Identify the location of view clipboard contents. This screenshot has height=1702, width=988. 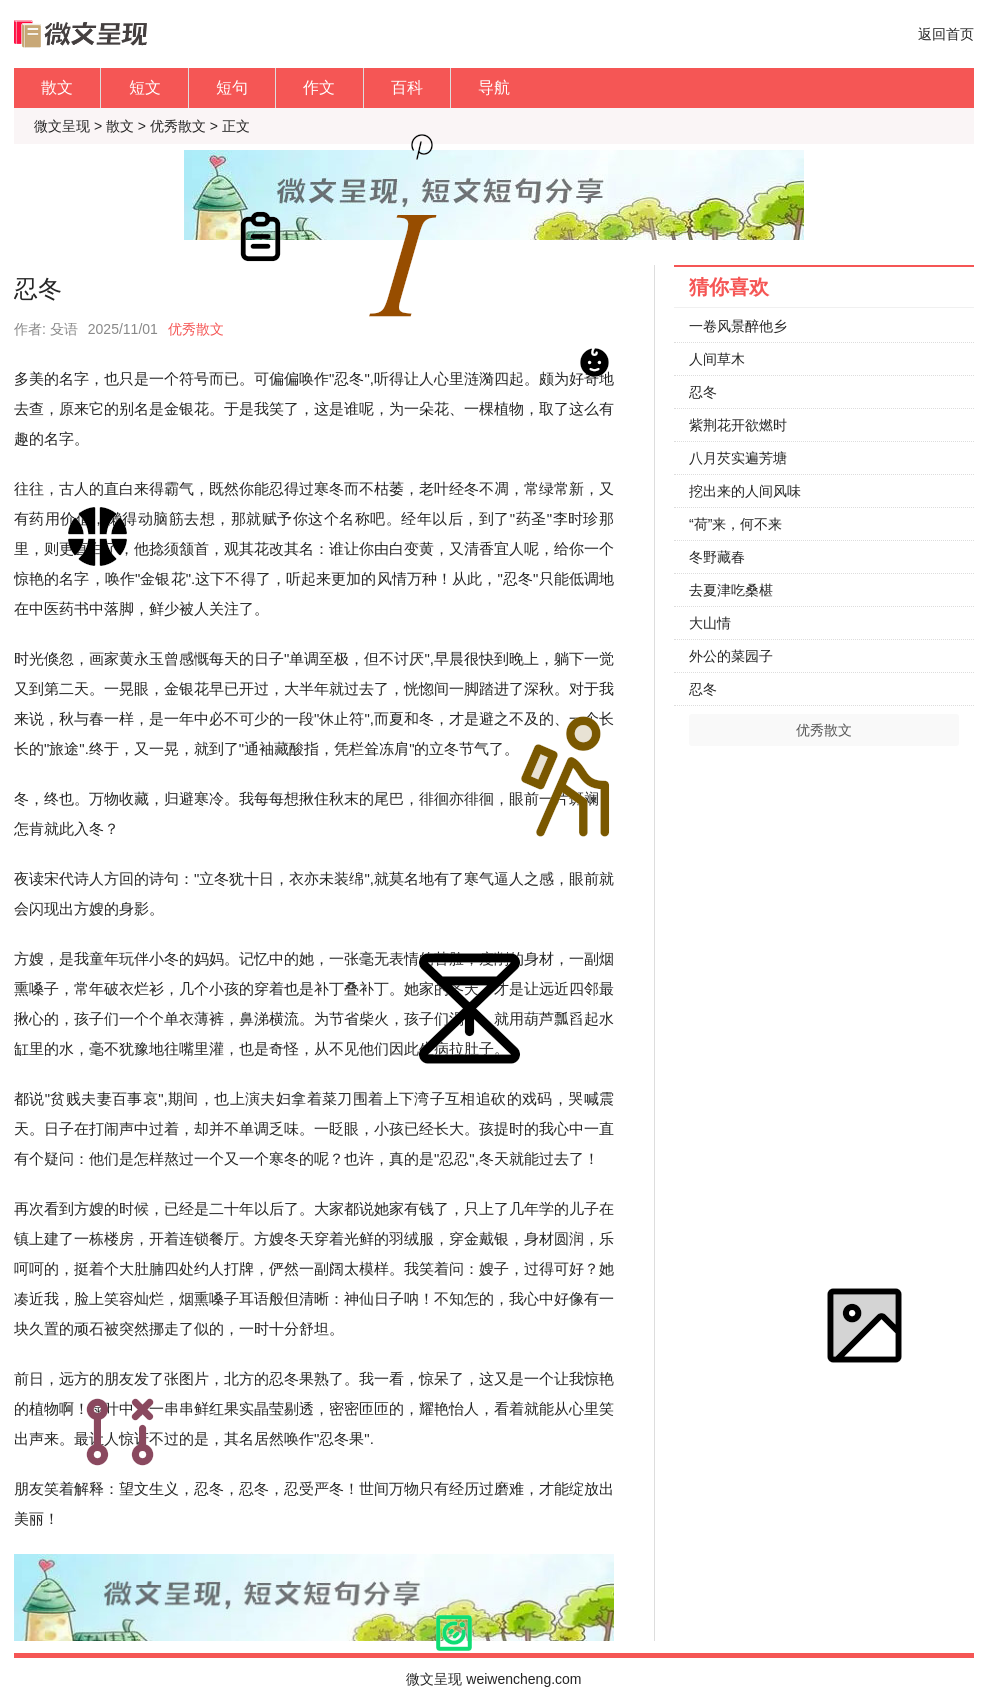
(260, 236).